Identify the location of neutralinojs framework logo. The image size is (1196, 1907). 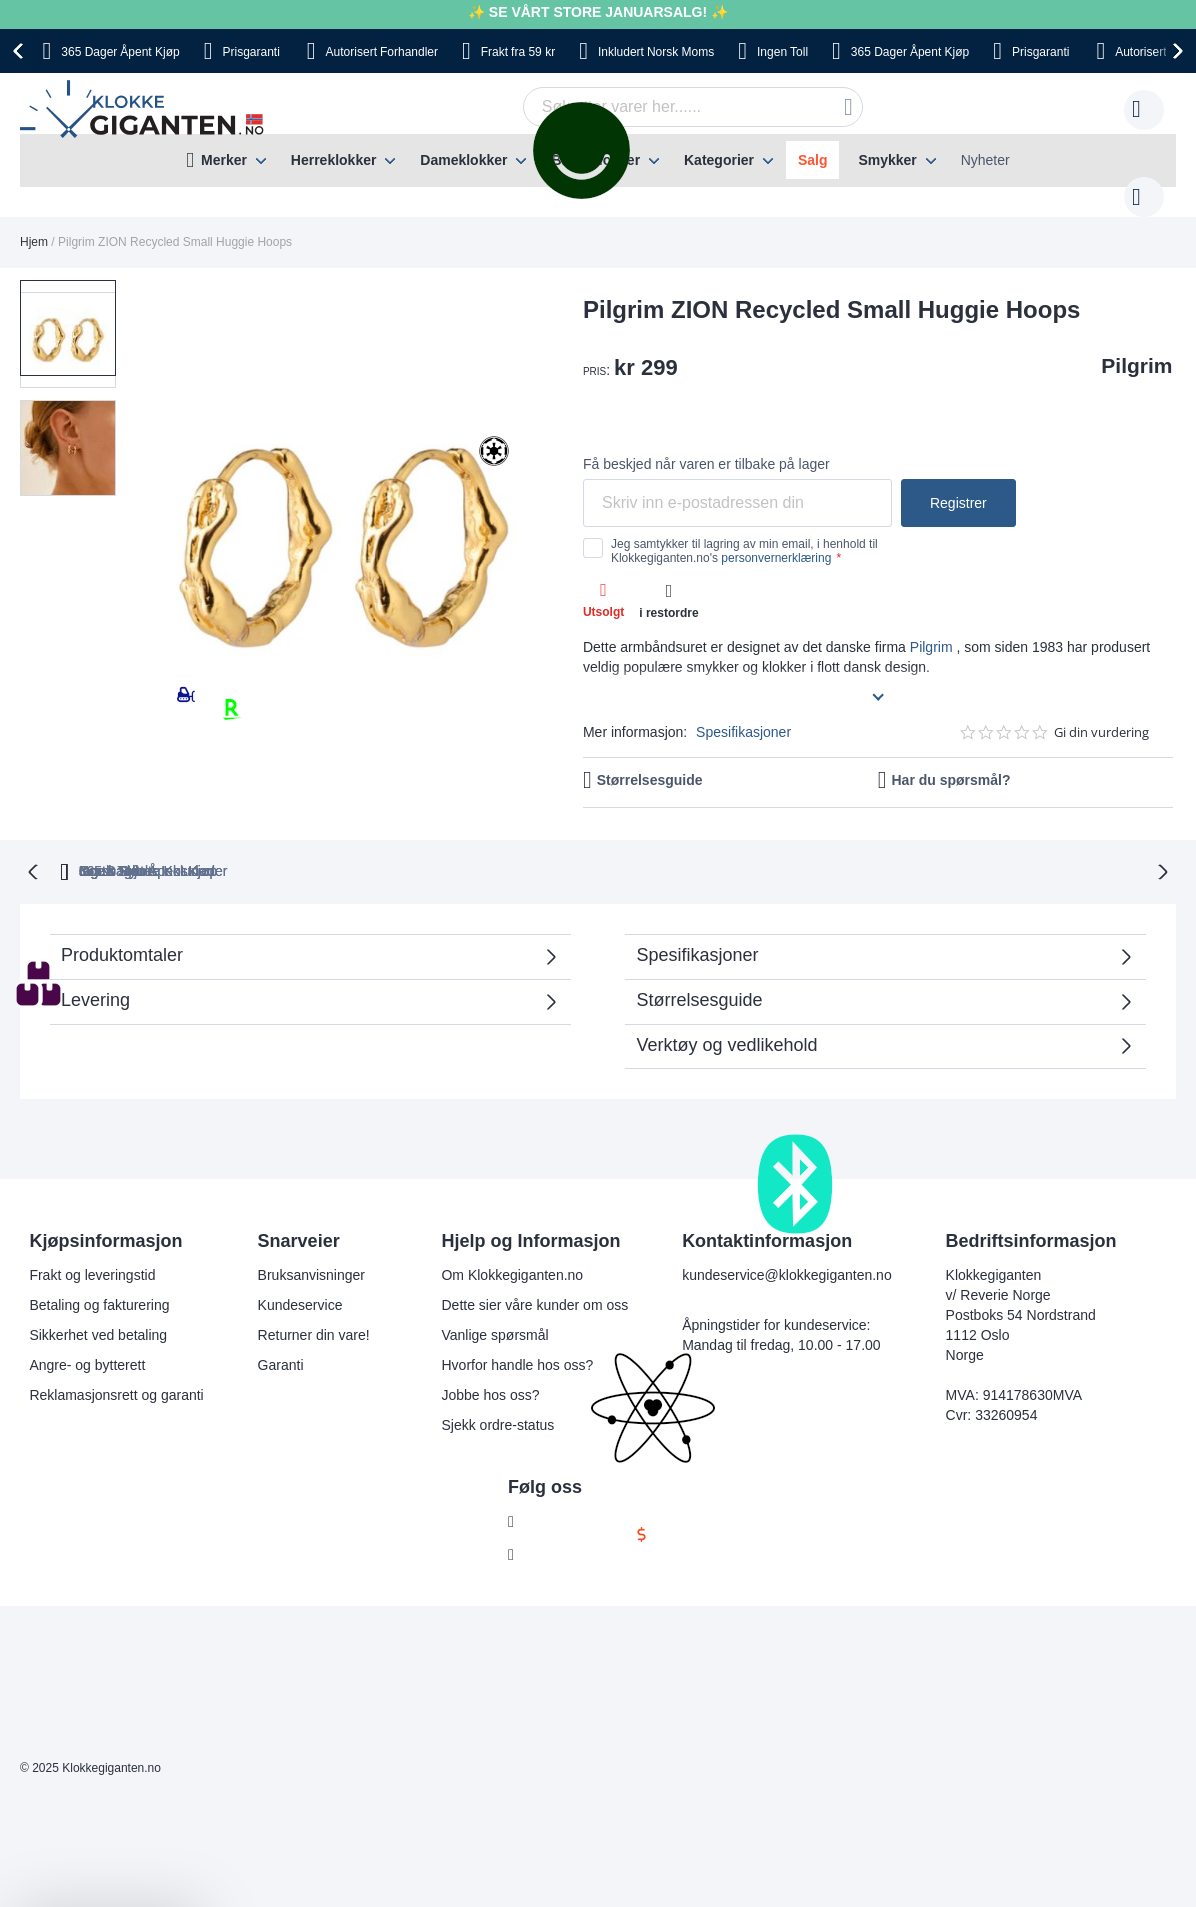
(653, 1408).